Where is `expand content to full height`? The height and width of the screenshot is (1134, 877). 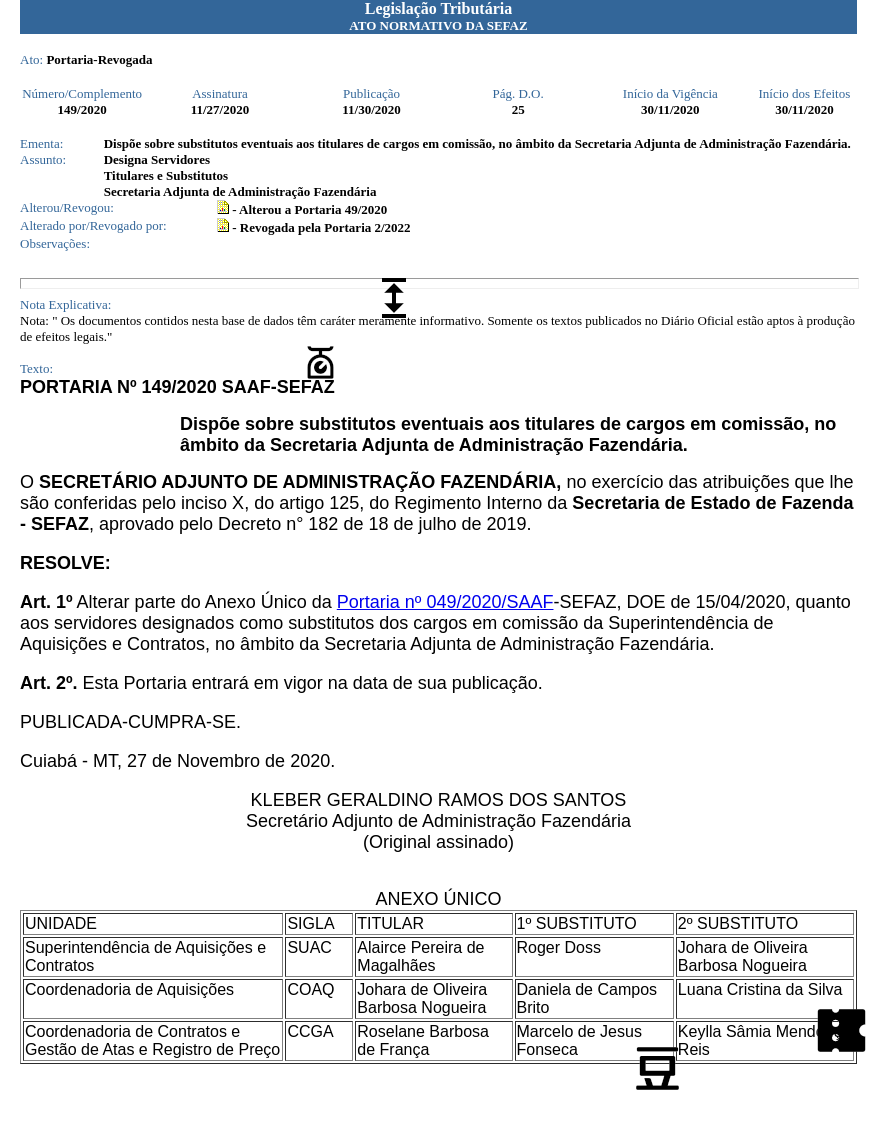
expand content to full height is located at coordinates (394, 298).